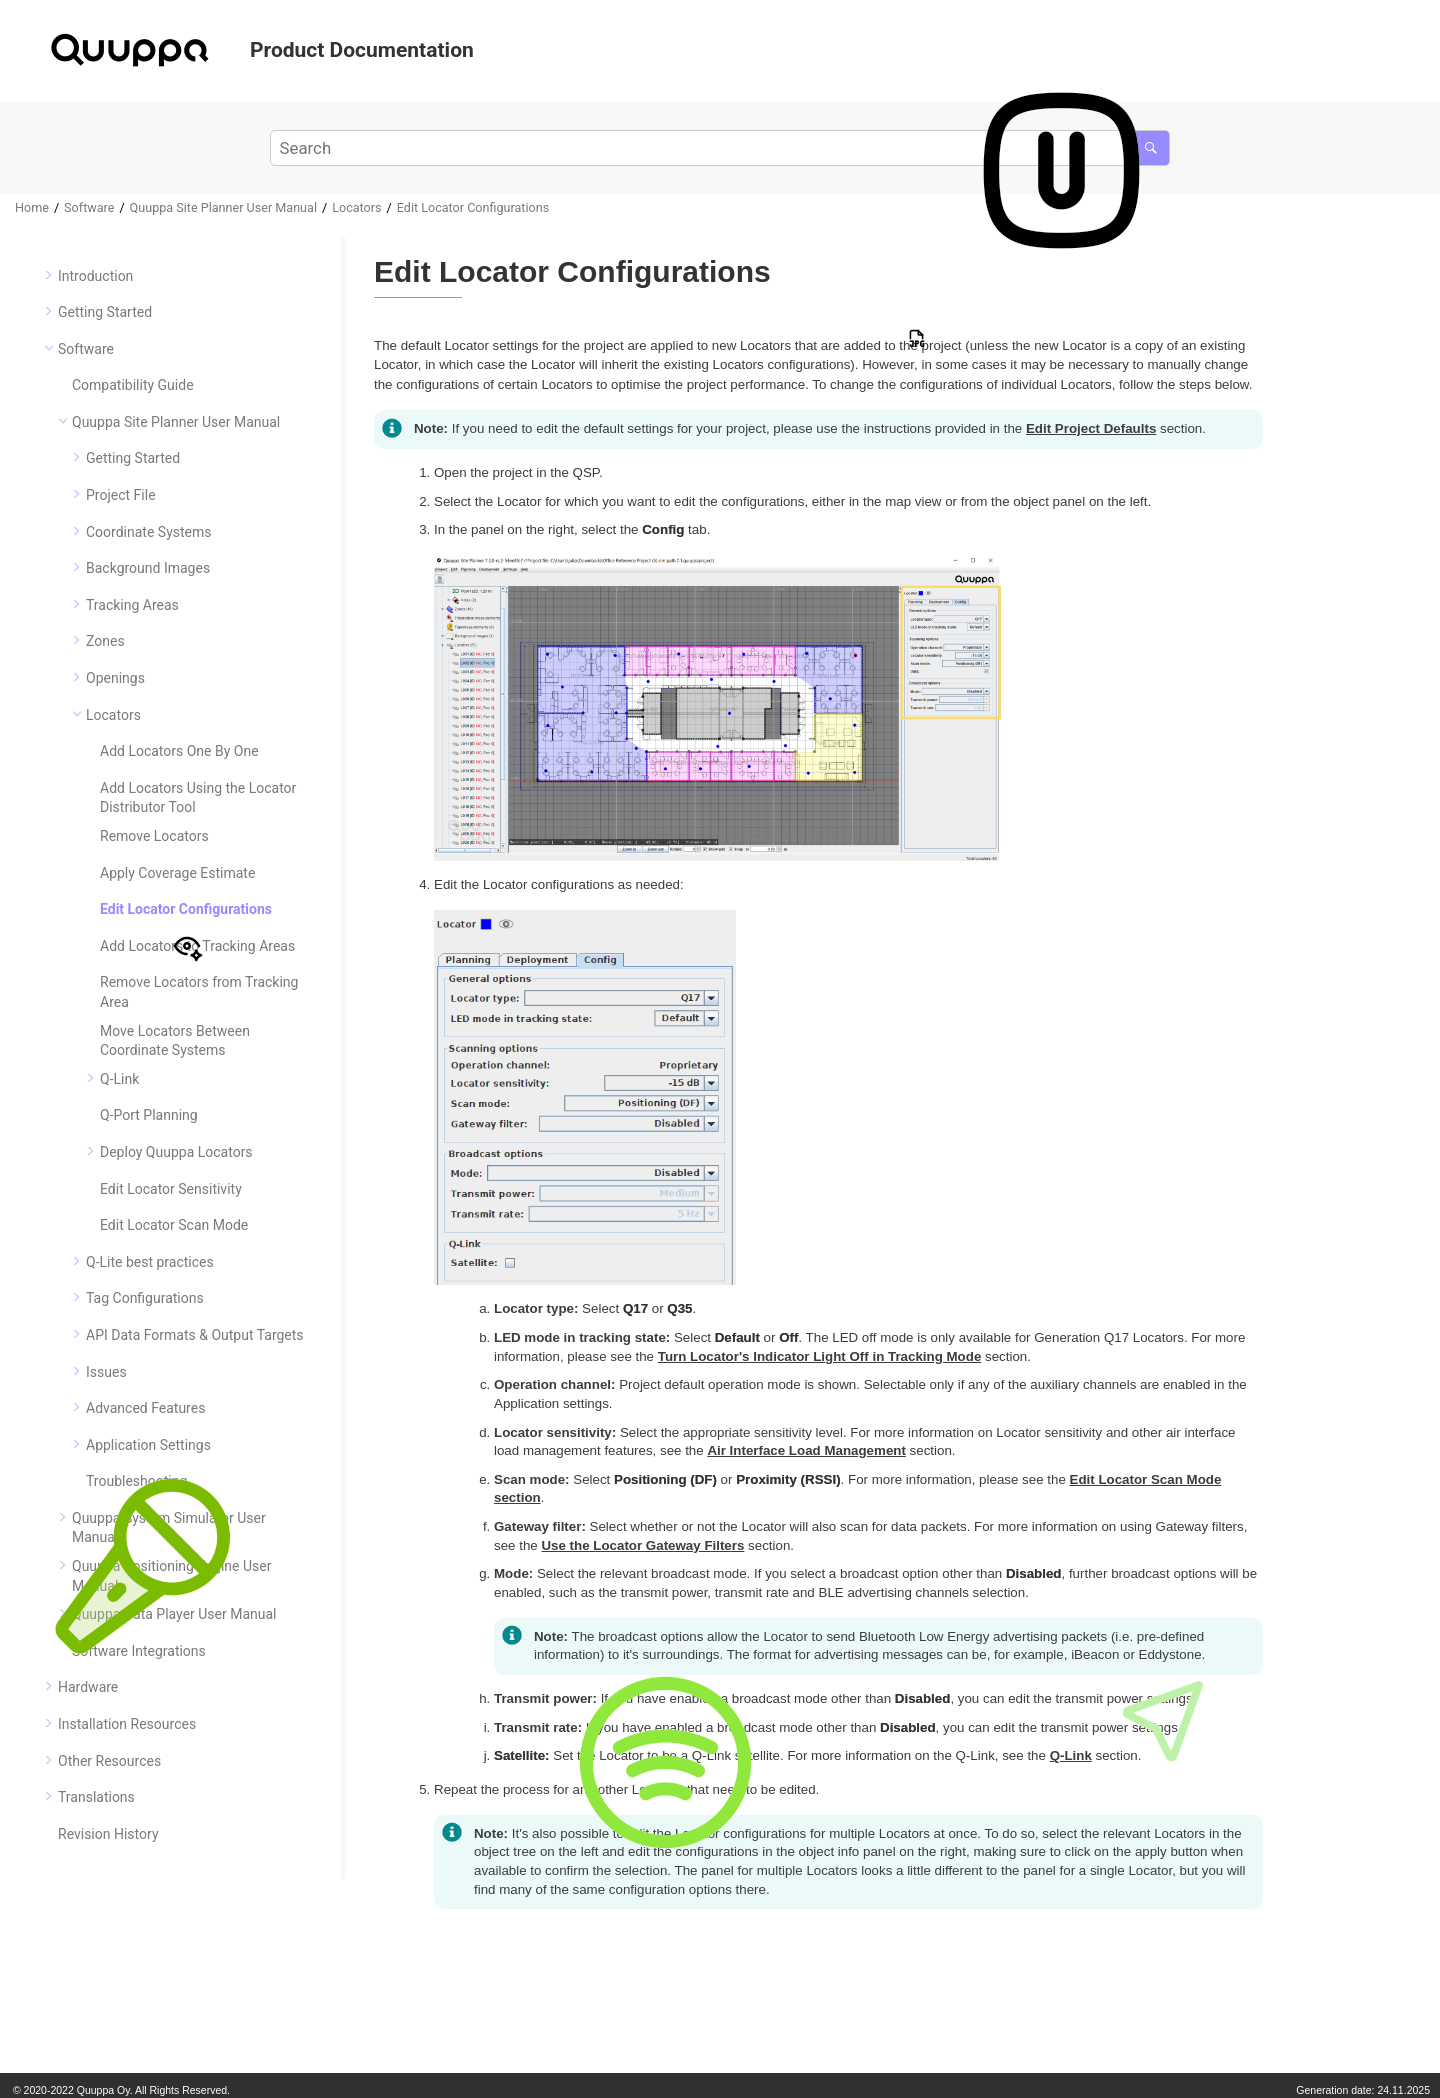 This screenshot has width=1440, height=2098. I want to click on open Spotify, so click(665, 1762).